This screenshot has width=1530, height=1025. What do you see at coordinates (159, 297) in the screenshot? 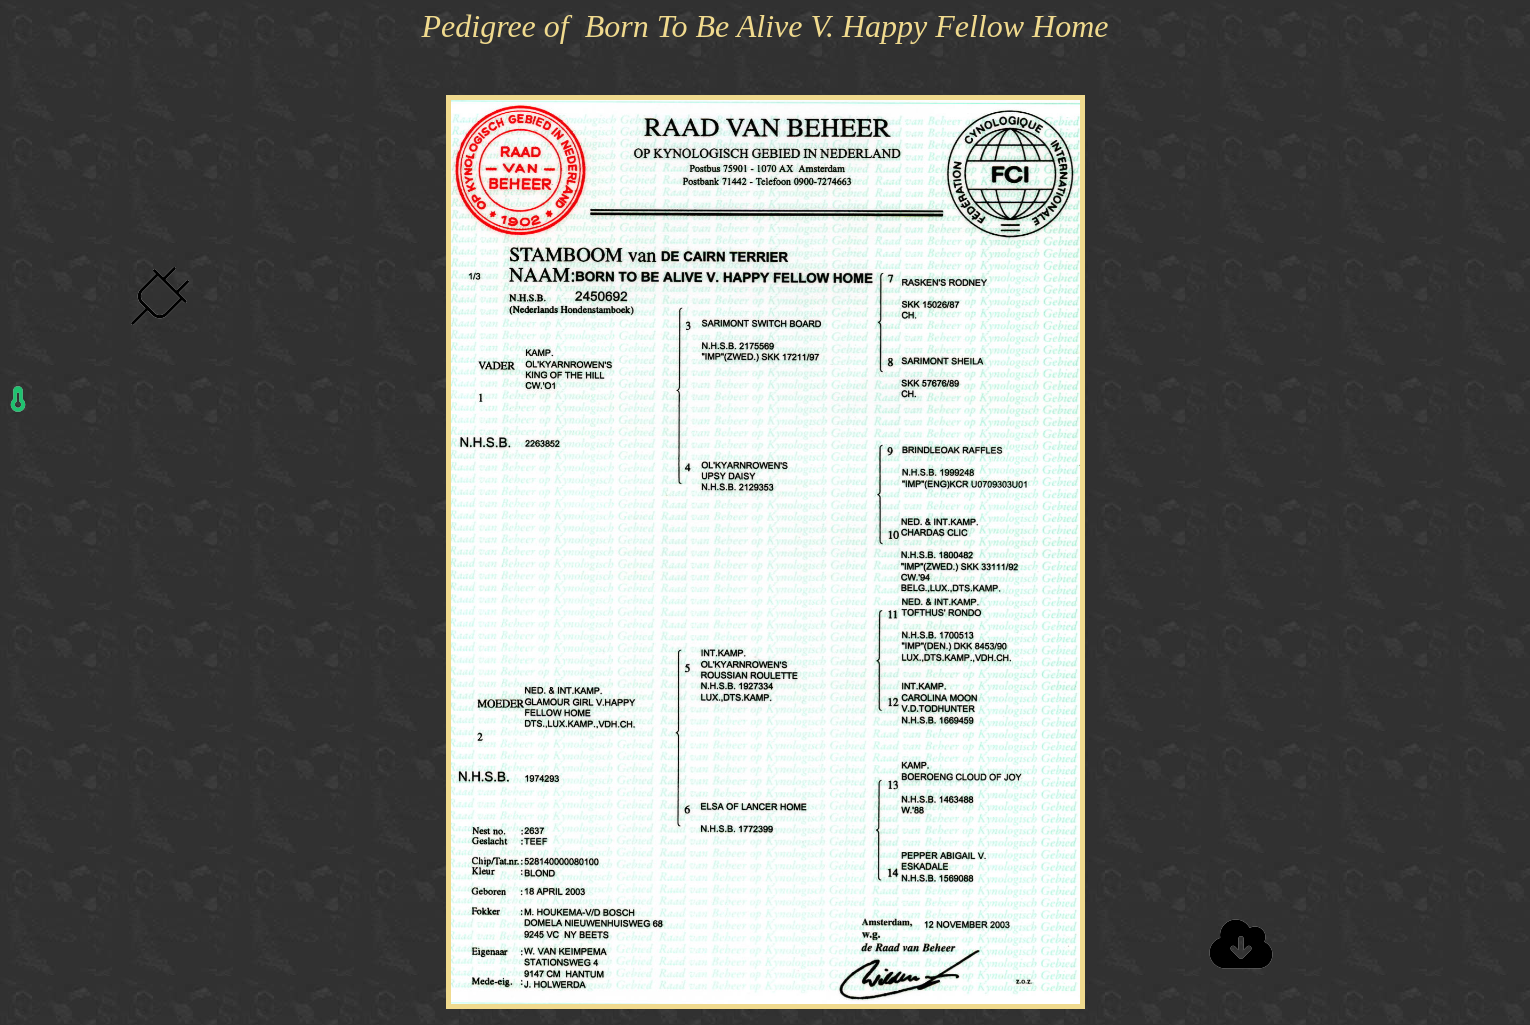
I see `connect to a power source` at bounding box center [159, 297].